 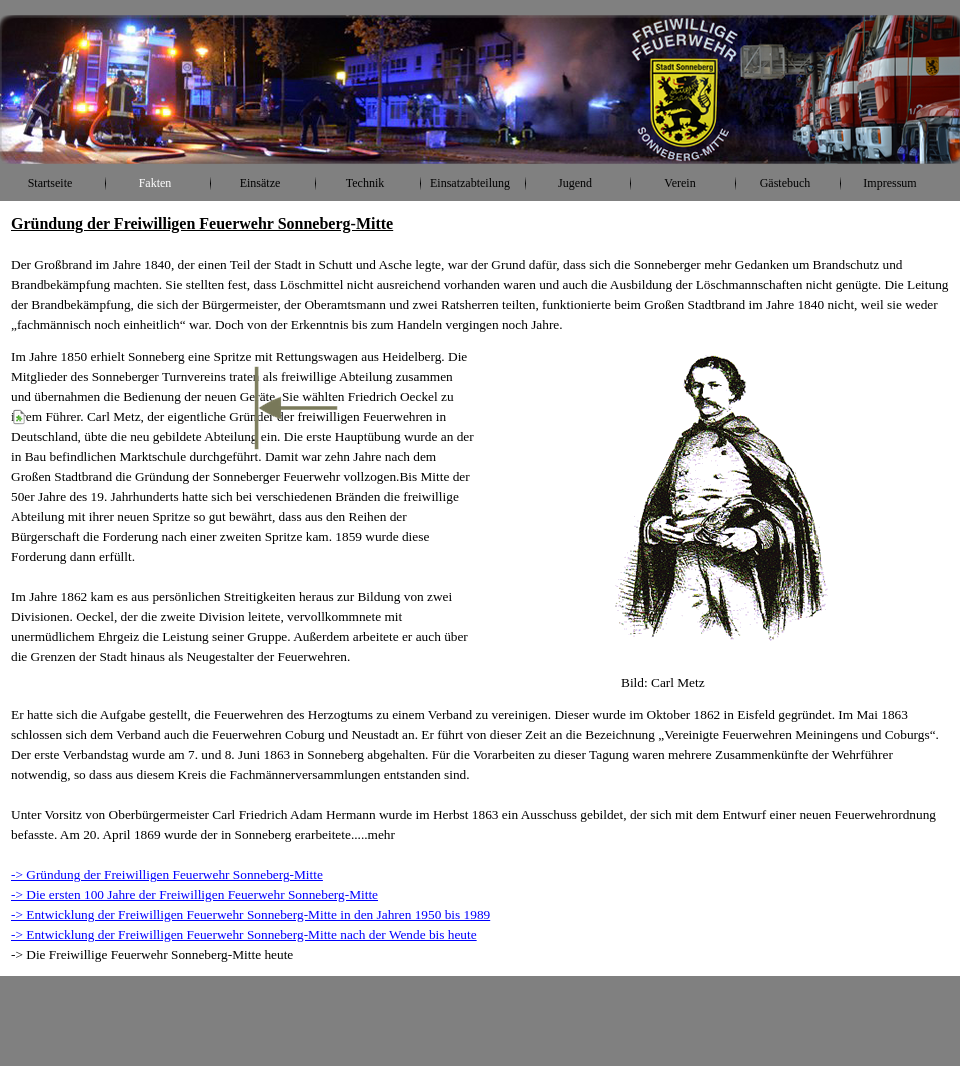 I want to click on go to the first item in a list or sequence, so click(x=296, y=408).